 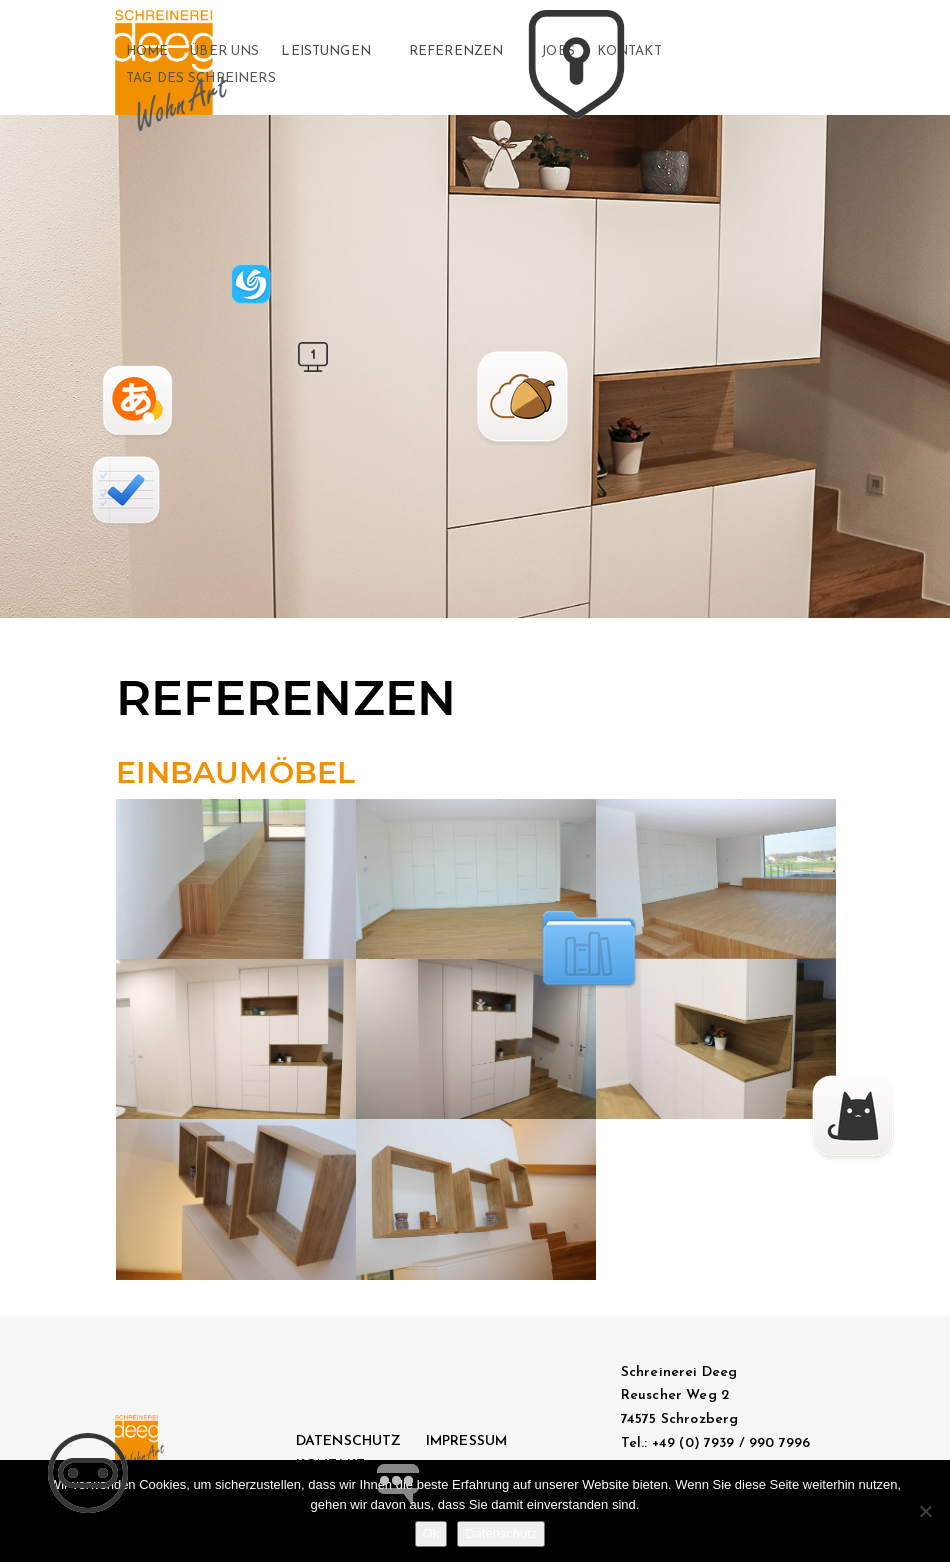 What do you see at coordinates (853, 1116) in the screenshot?
I see `open the Clash proxy app` at bounding box center [853, 1116].